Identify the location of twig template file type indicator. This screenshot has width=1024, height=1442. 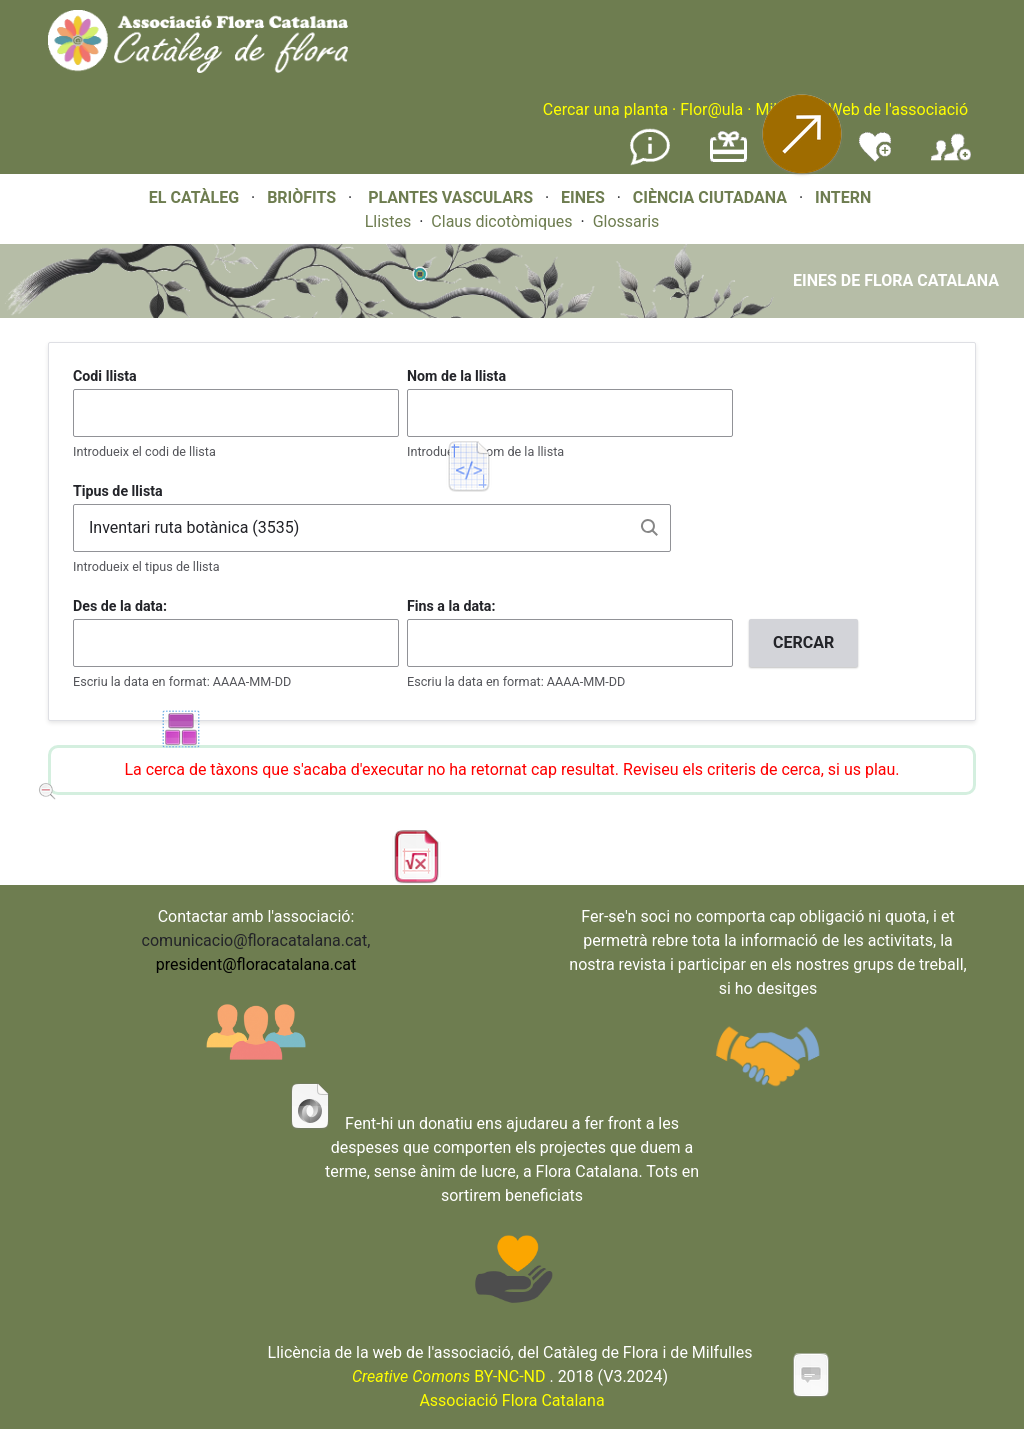
(469, 466).